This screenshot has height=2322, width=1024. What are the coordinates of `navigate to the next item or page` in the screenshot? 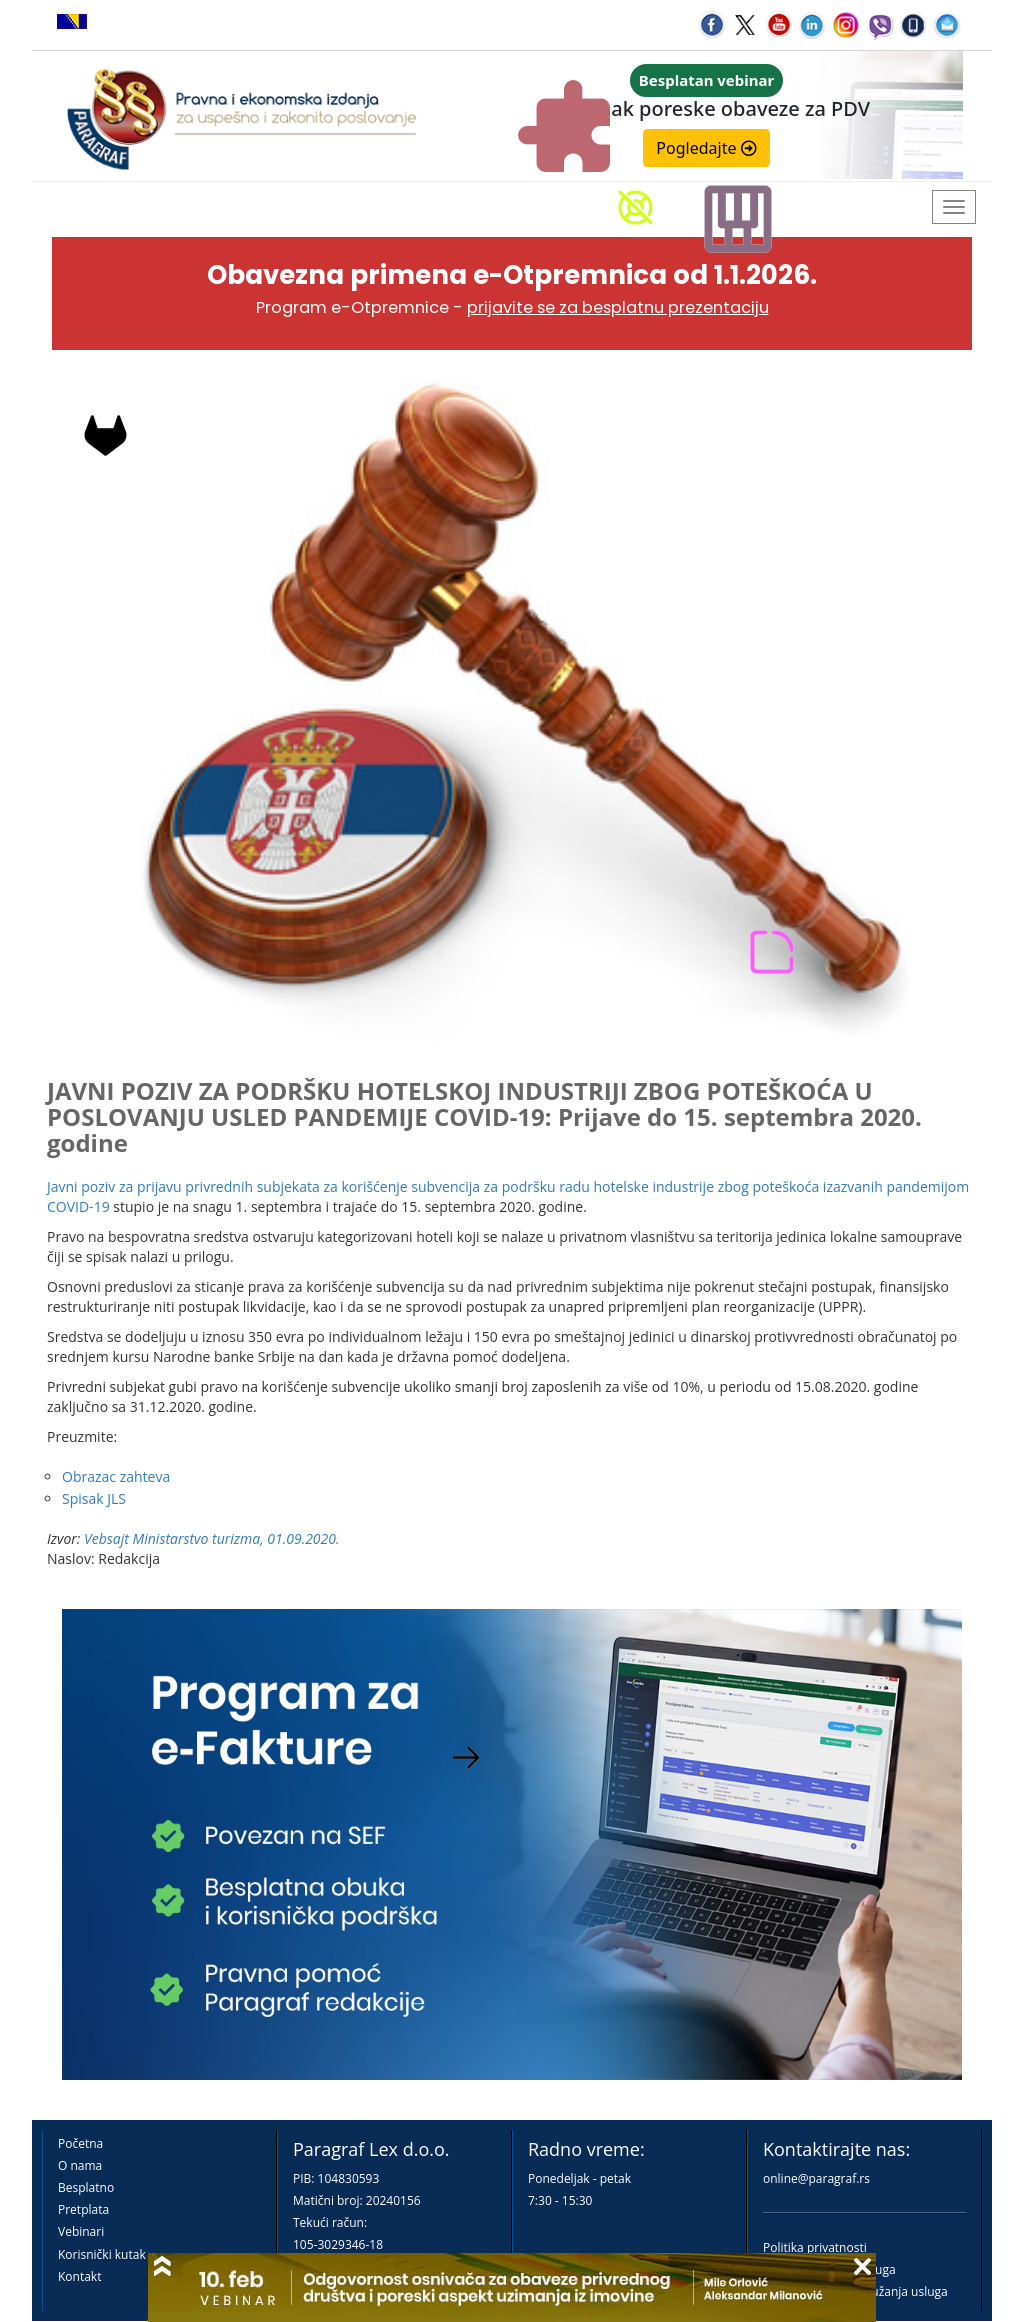 It's located at (466, 1757).